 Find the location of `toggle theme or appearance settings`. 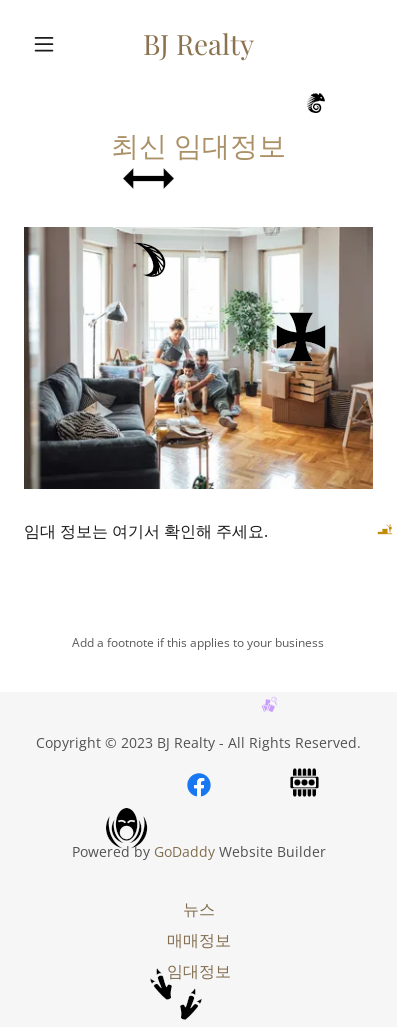

toggle theme or appearance settings is located at coordinates (316, 103).